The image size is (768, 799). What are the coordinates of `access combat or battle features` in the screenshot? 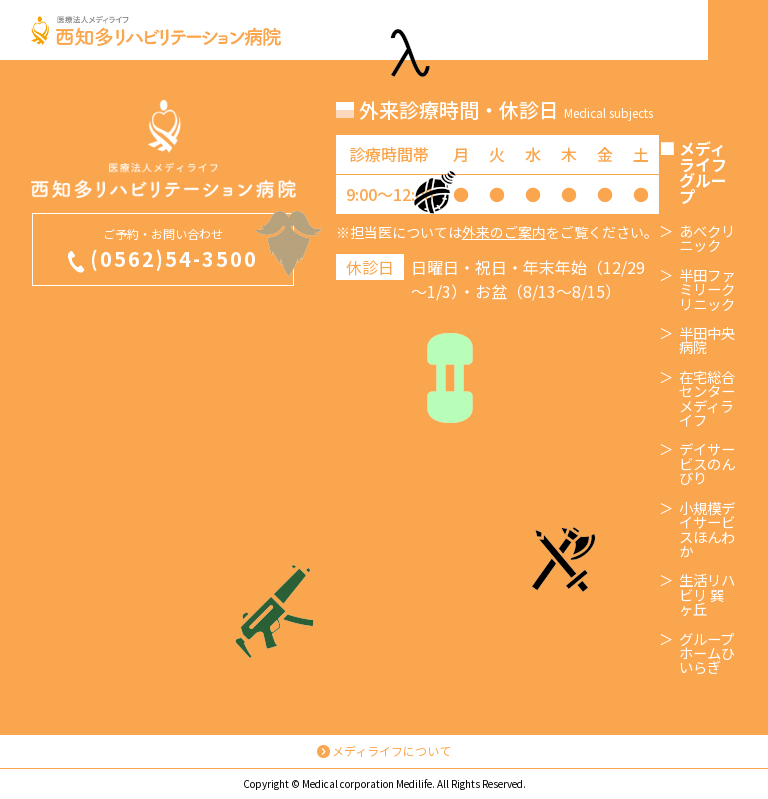 It's located at (563, 559).